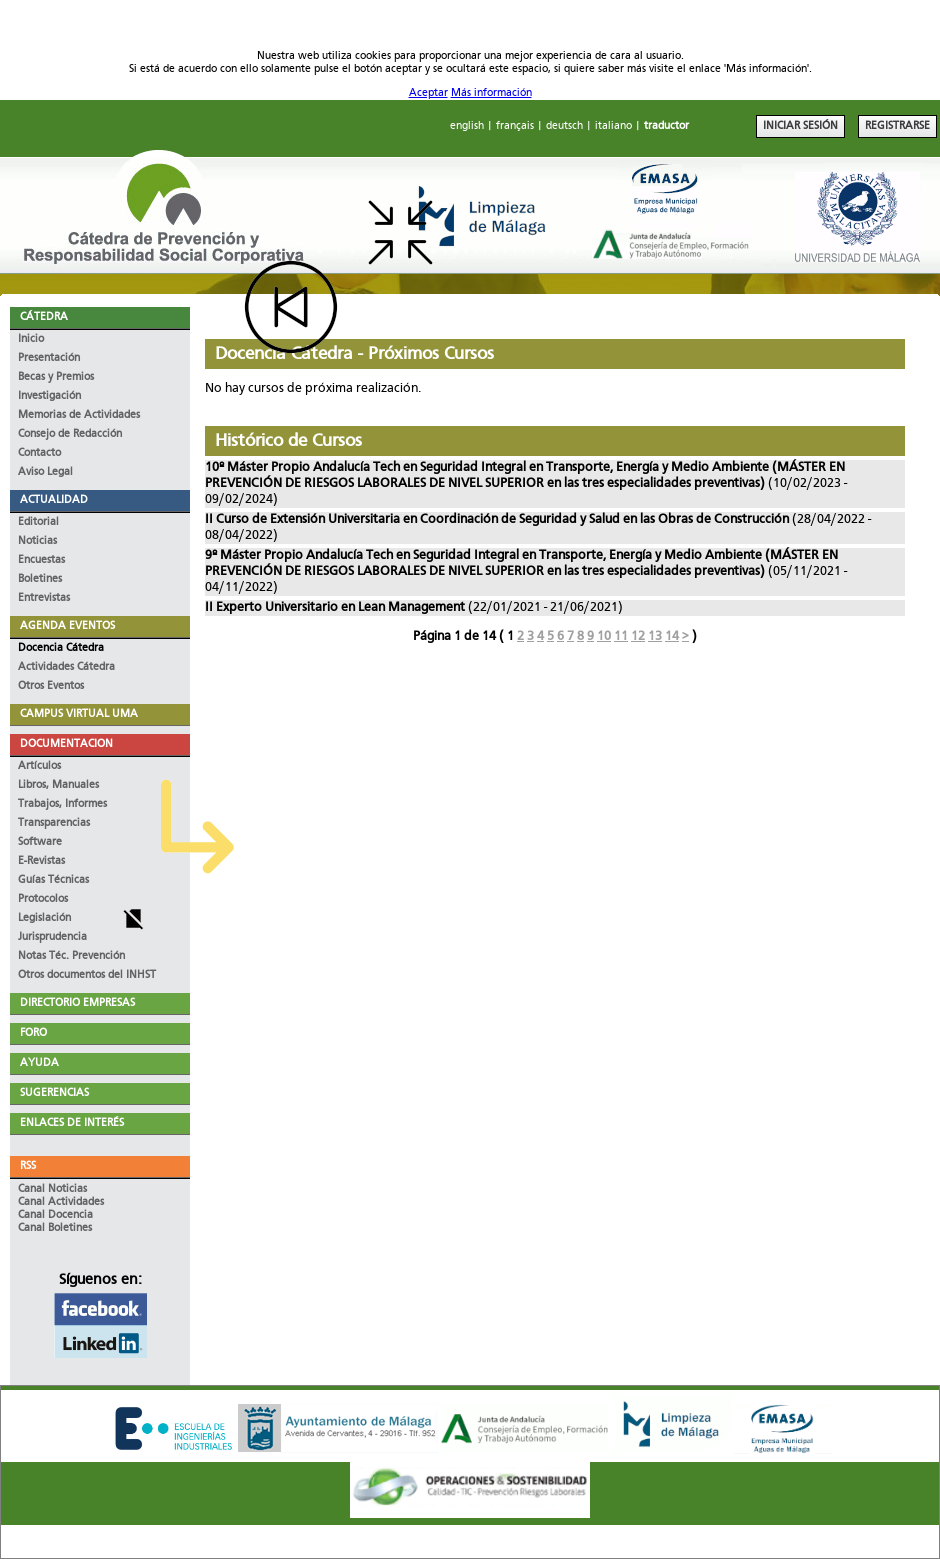  I want to click on collapse or minimize content, so click(400, 232).